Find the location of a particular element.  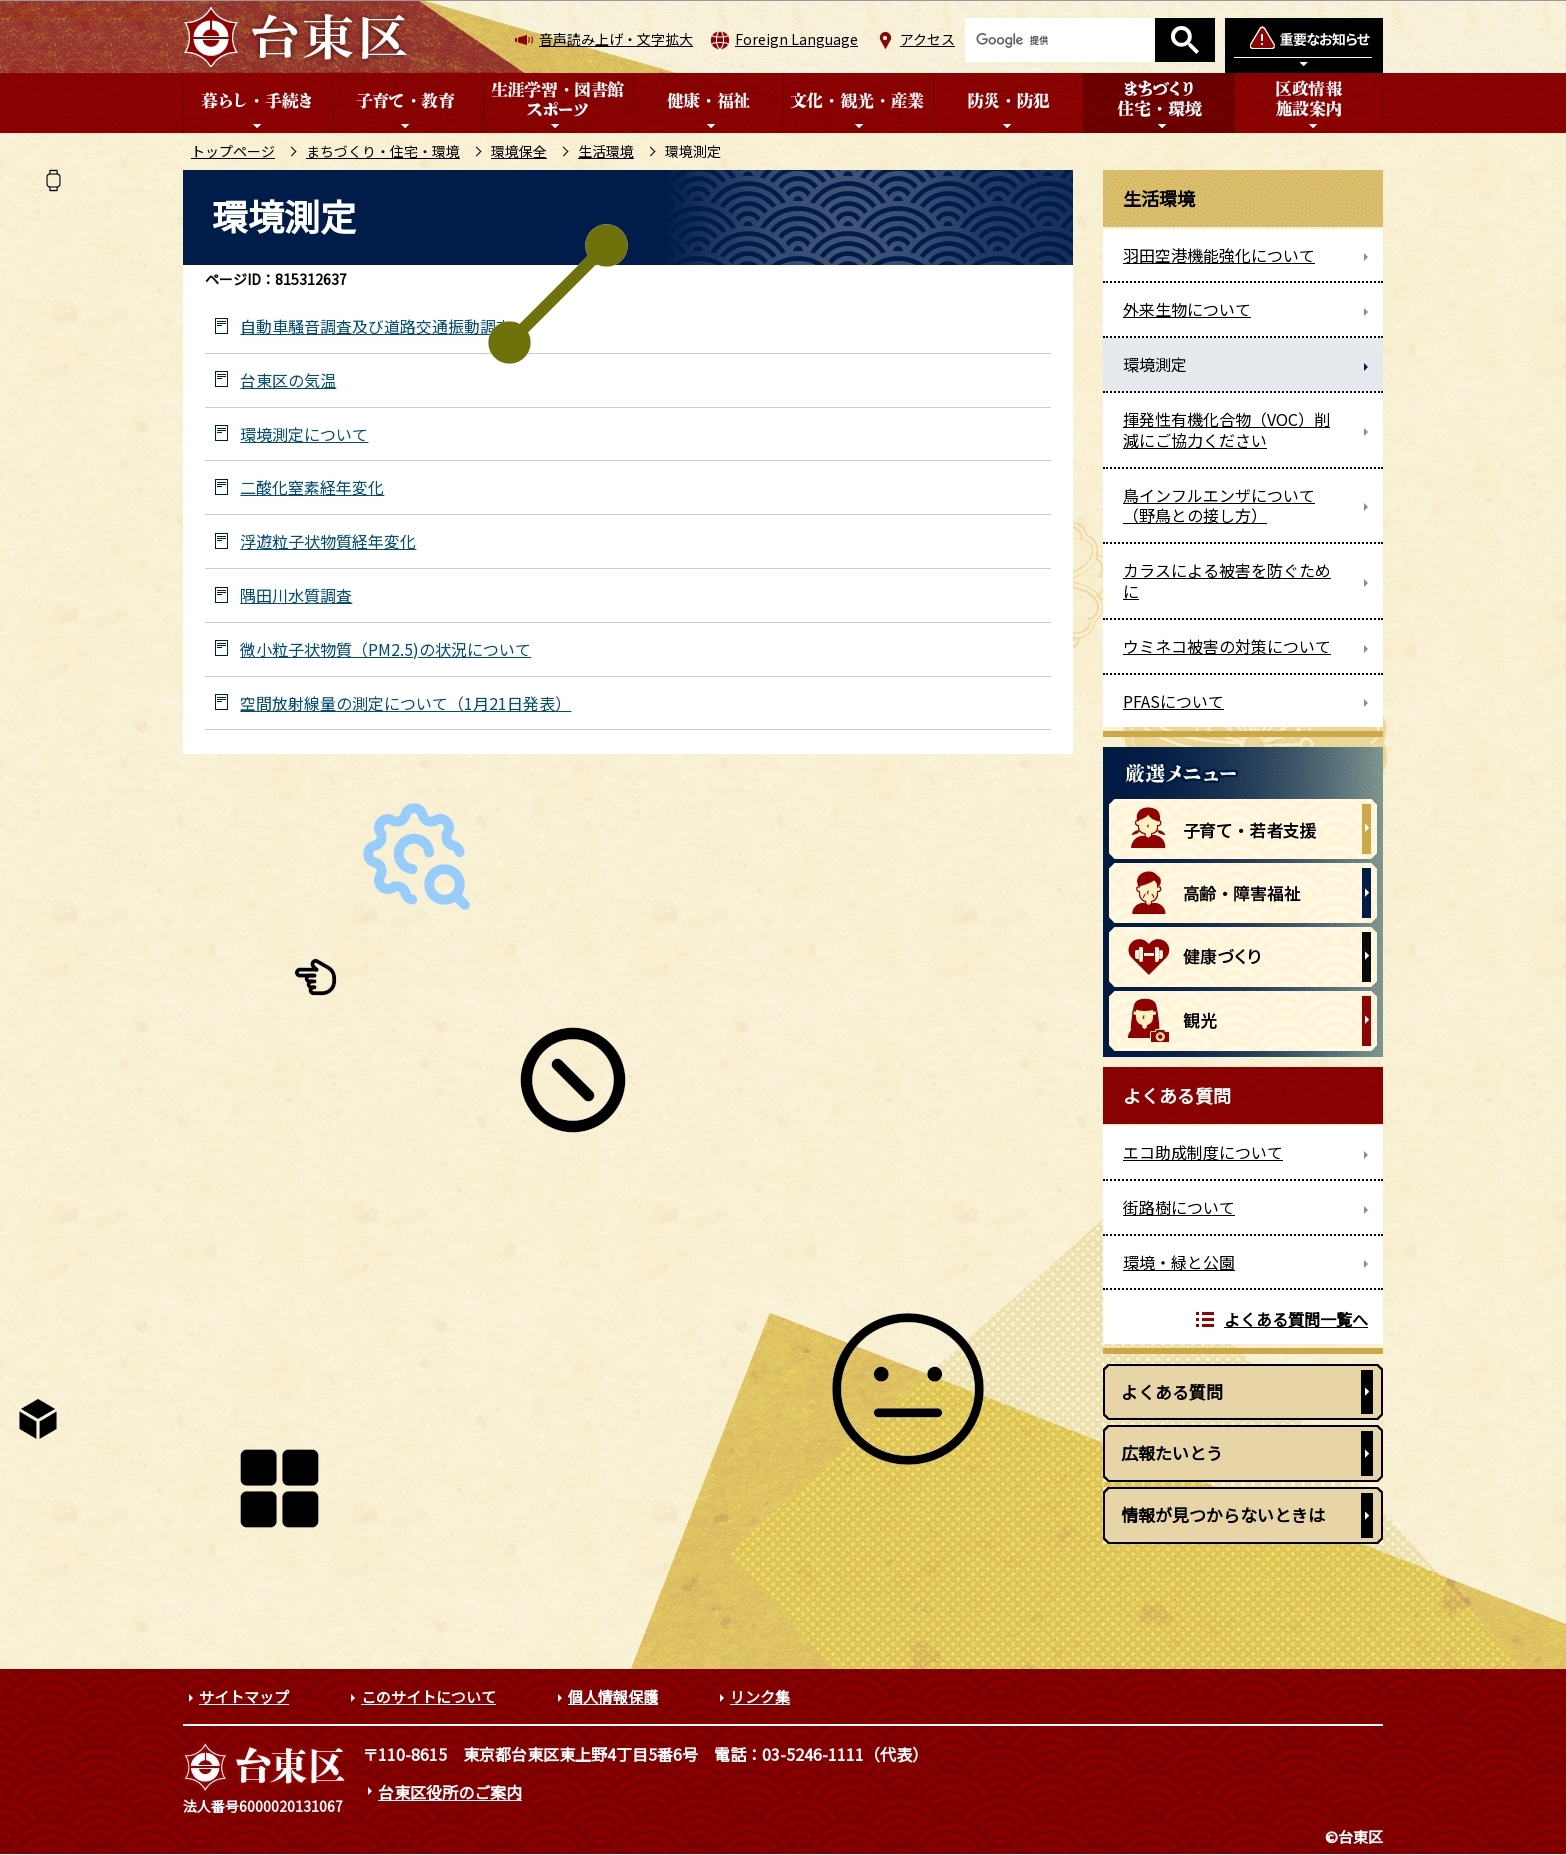

search within settings or preferences is located at coordinates (414, 854).